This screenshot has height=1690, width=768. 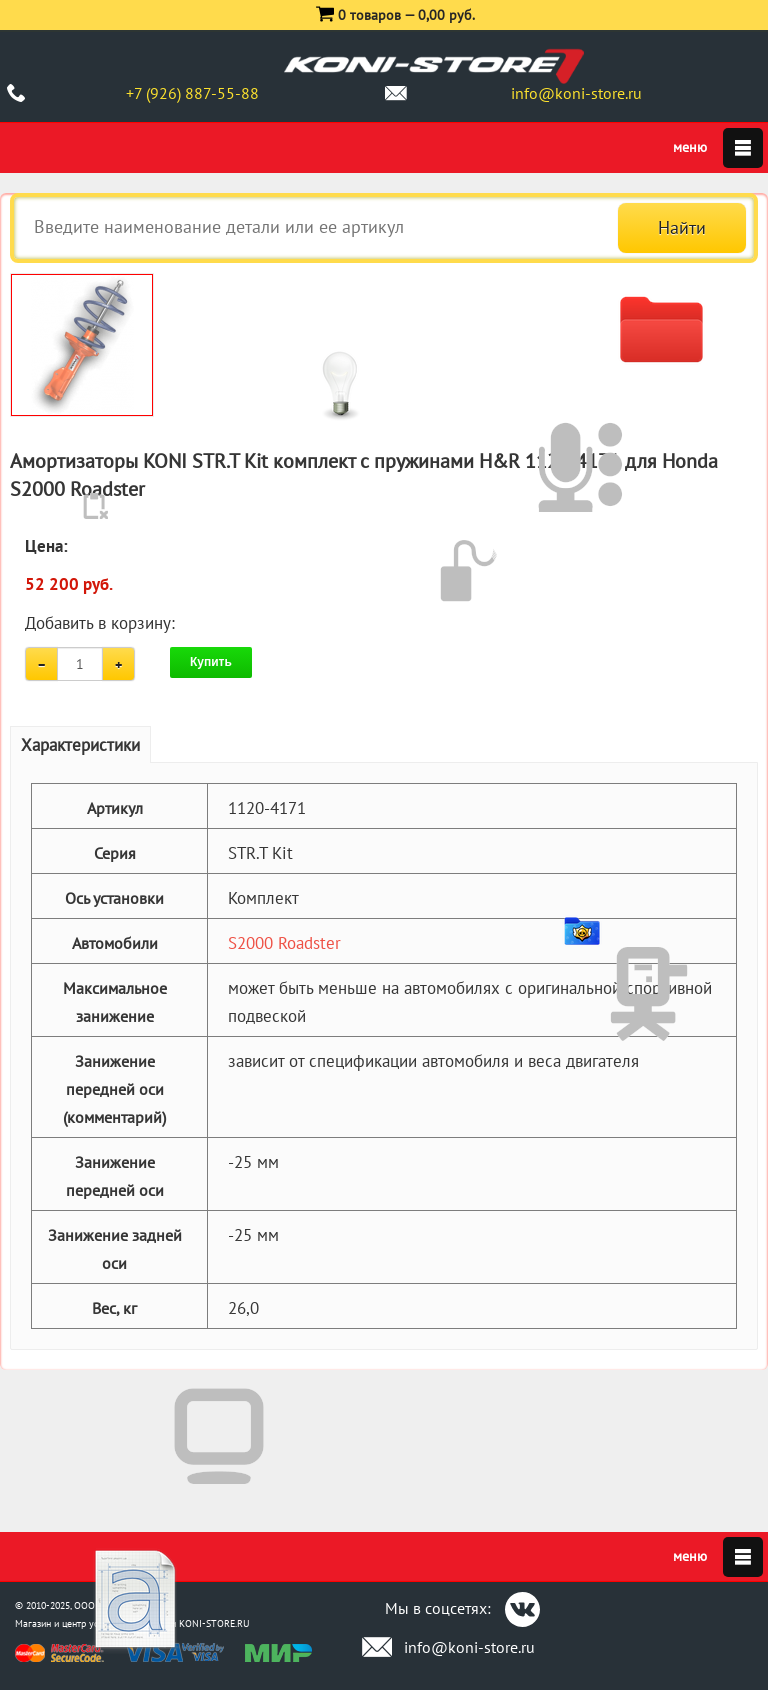 What do you see at coordinates (95, 506) in the screenshot?
I see `indicates an overdue or expired task` at bounding box center [95, 506].